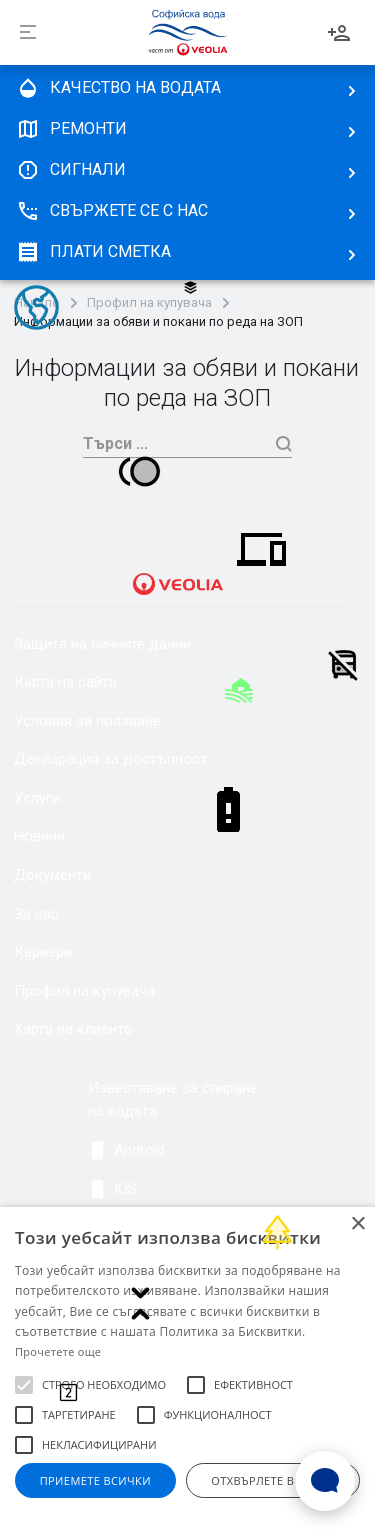  I want to click on represents nature or environmental features, so click(277, 1232).